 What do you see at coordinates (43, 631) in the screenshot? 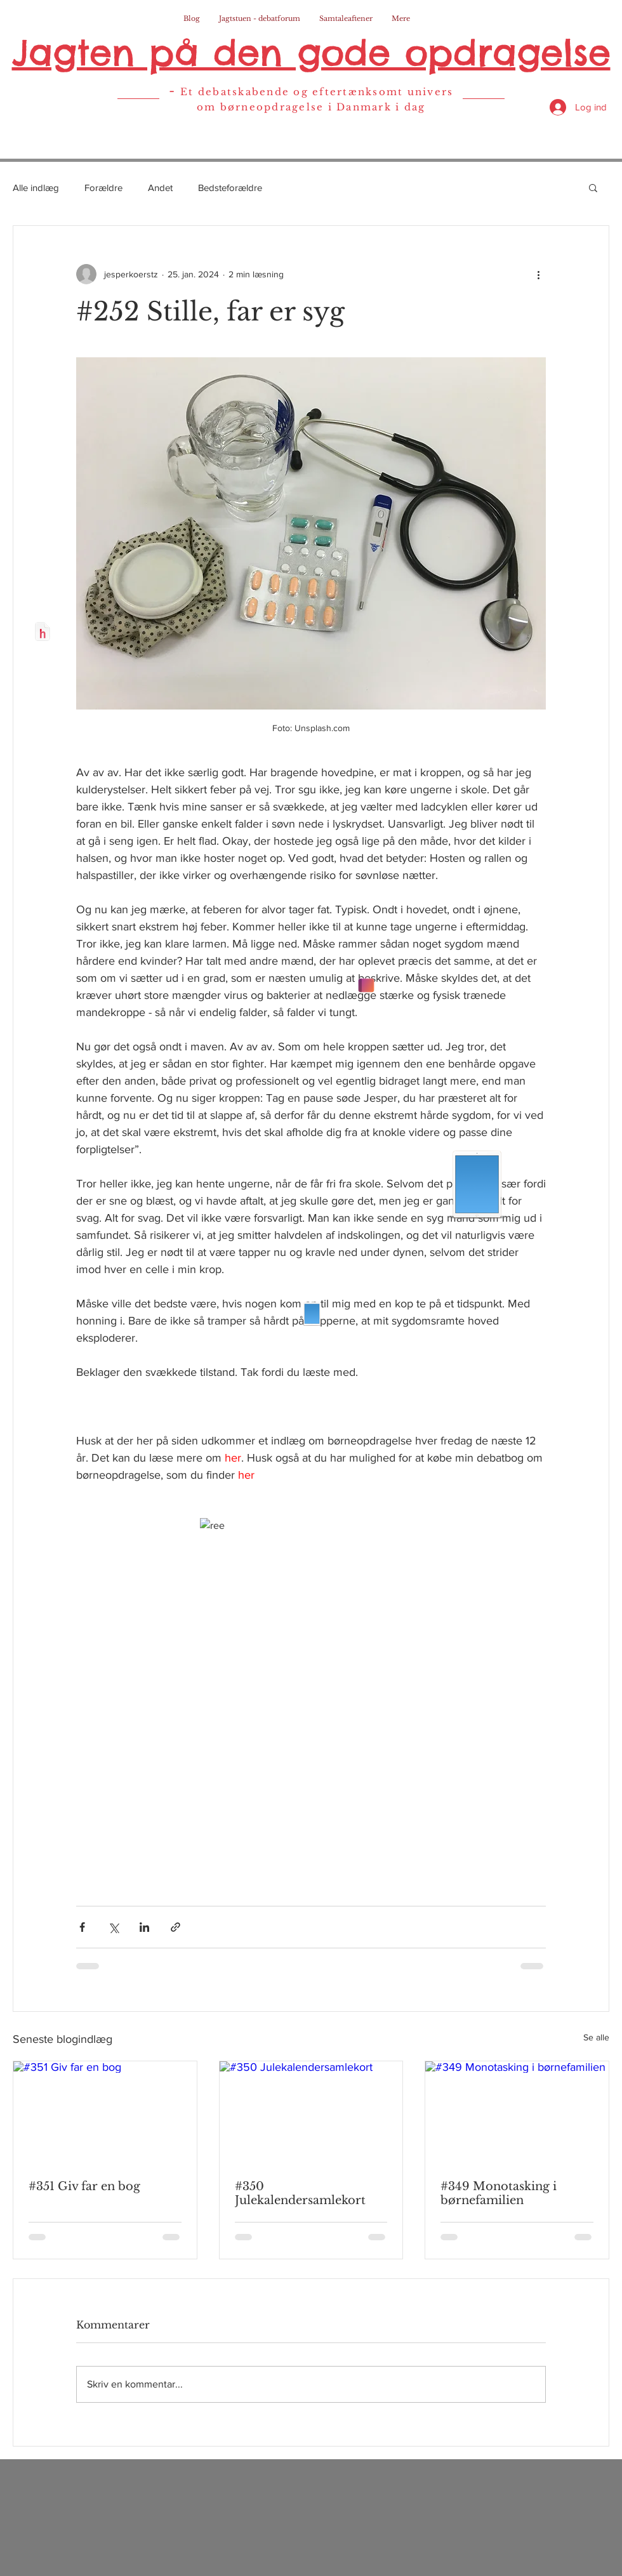
I see `c/c++ header file` at bounding box center [43, 631].